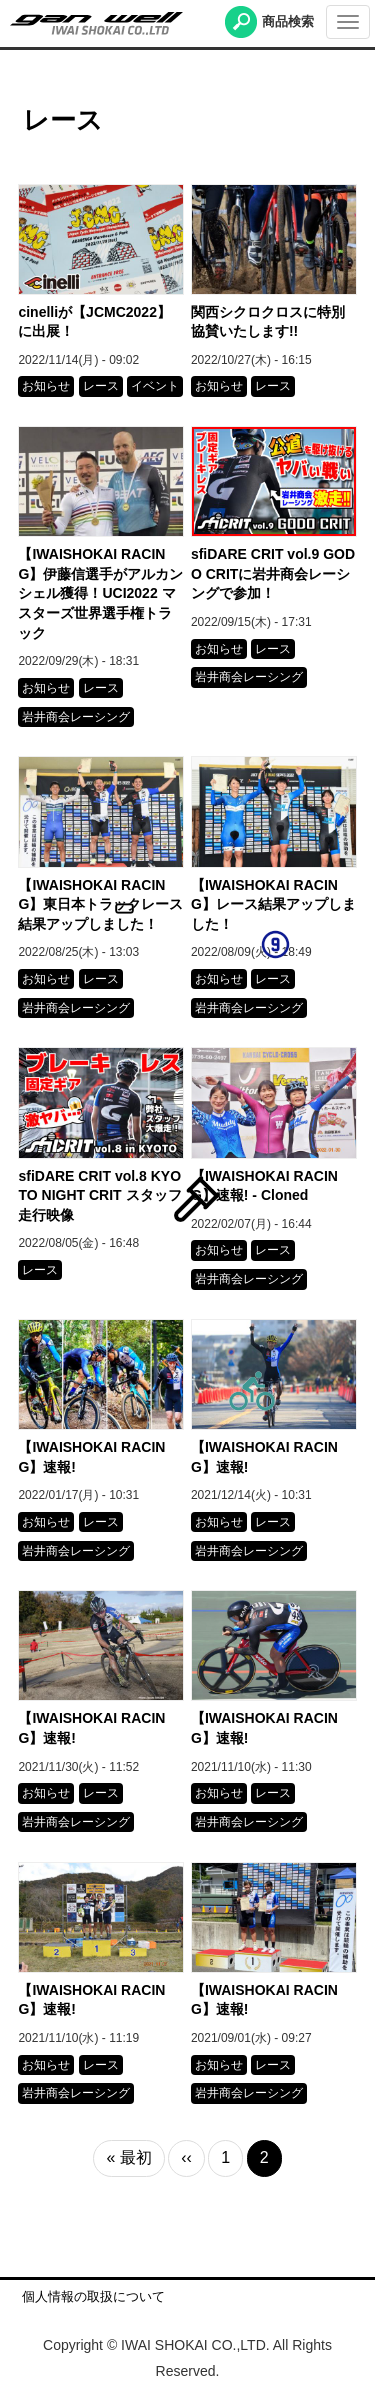  Describe the element at coordinates (252, 1391) in the screenshot. I see `access bike-related features or cycling mode` at that location.